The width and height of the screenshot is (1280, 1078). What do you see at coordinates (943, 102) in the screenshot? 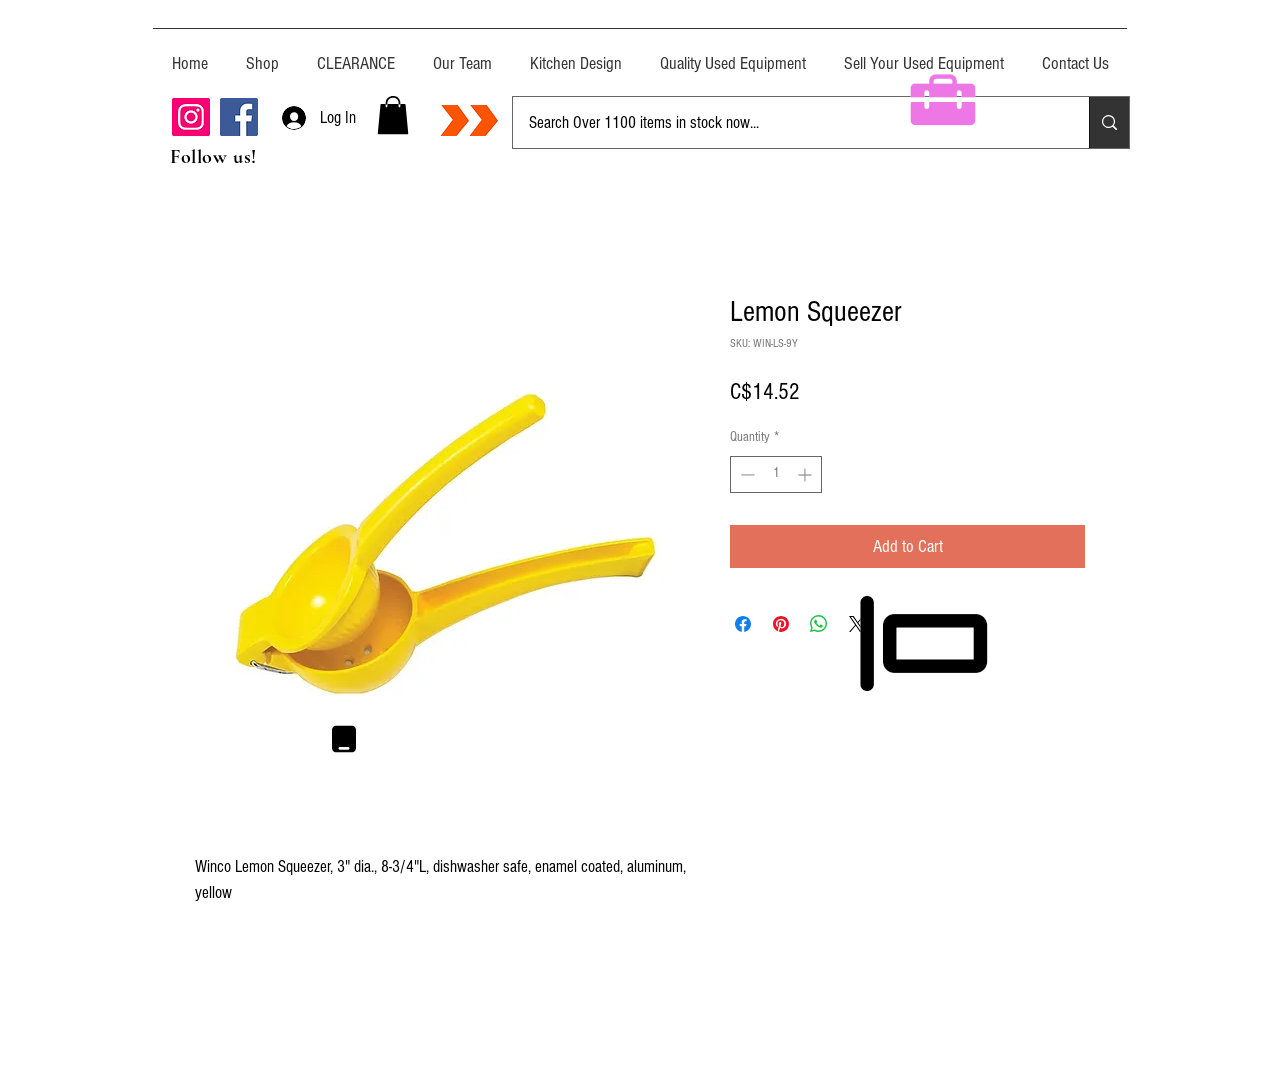
I see `access tools and settings` at bounding box center [943, 102].